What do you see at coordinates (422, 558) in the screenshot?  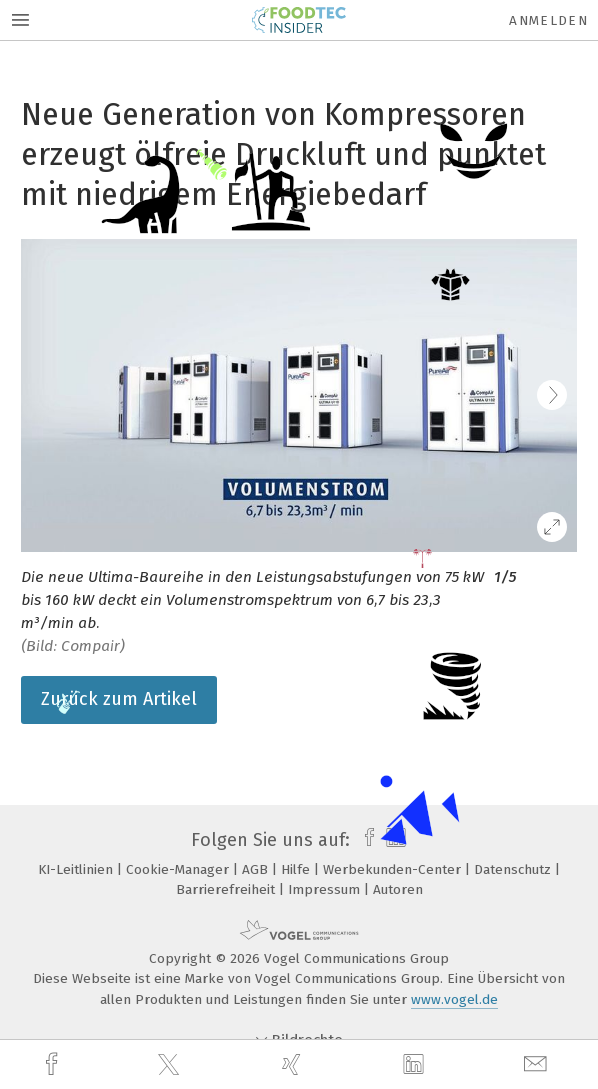 I see `toggle street lighting in city builder game` at bounding box center [422, 558].